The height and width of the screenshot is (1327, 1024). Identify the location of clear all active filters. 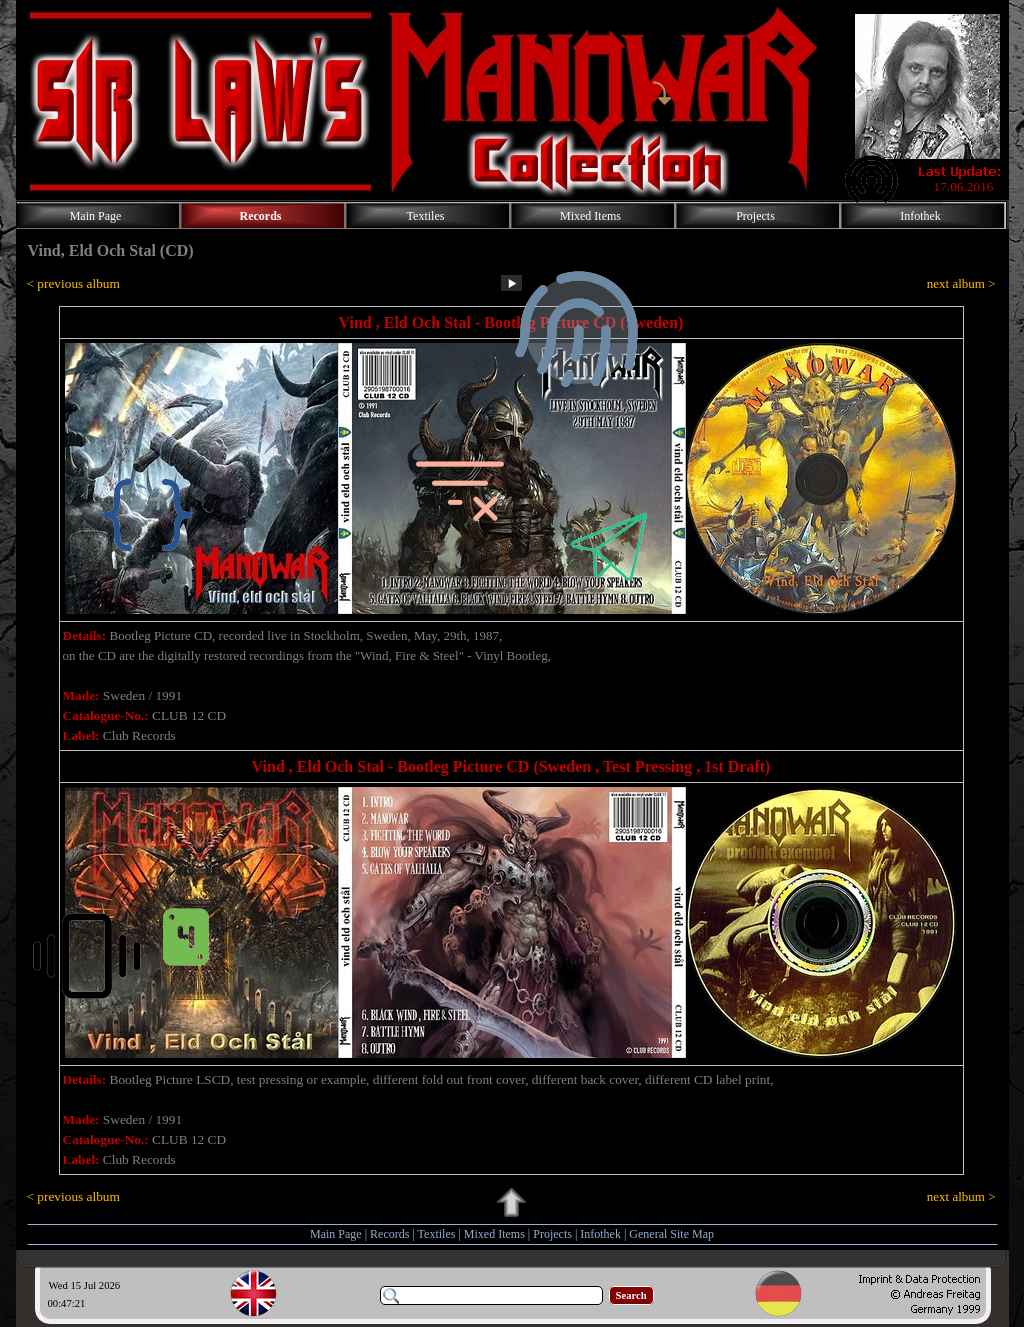
(460, 480).